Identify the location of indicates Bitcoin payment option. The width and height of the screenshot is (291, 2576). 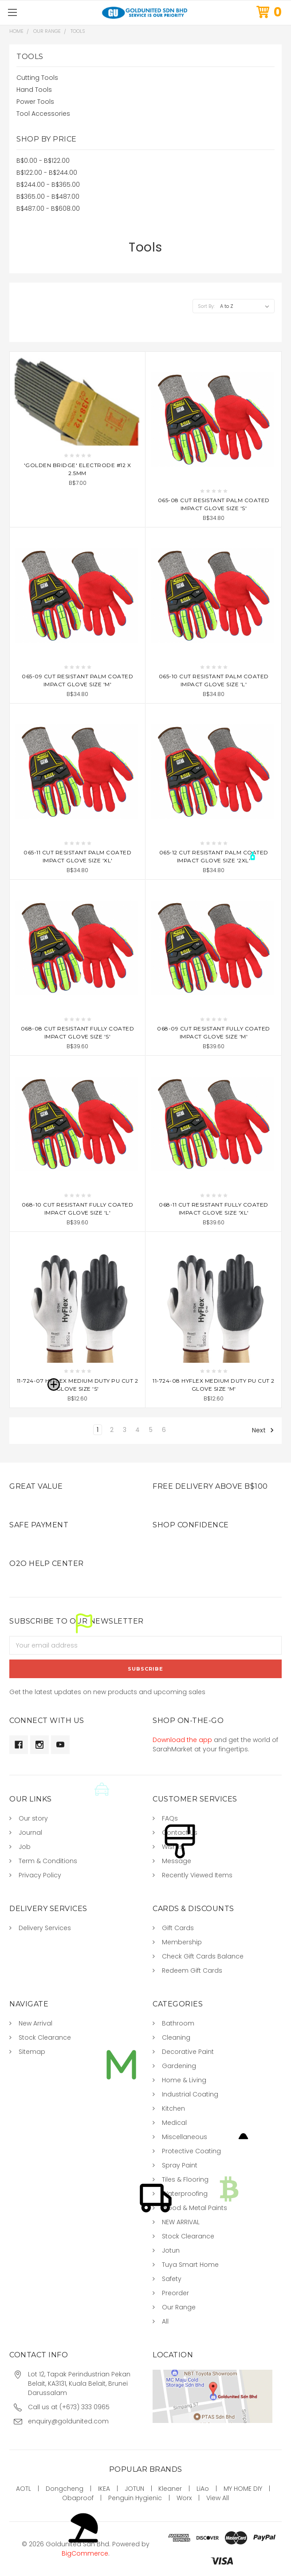
(229, 2189).